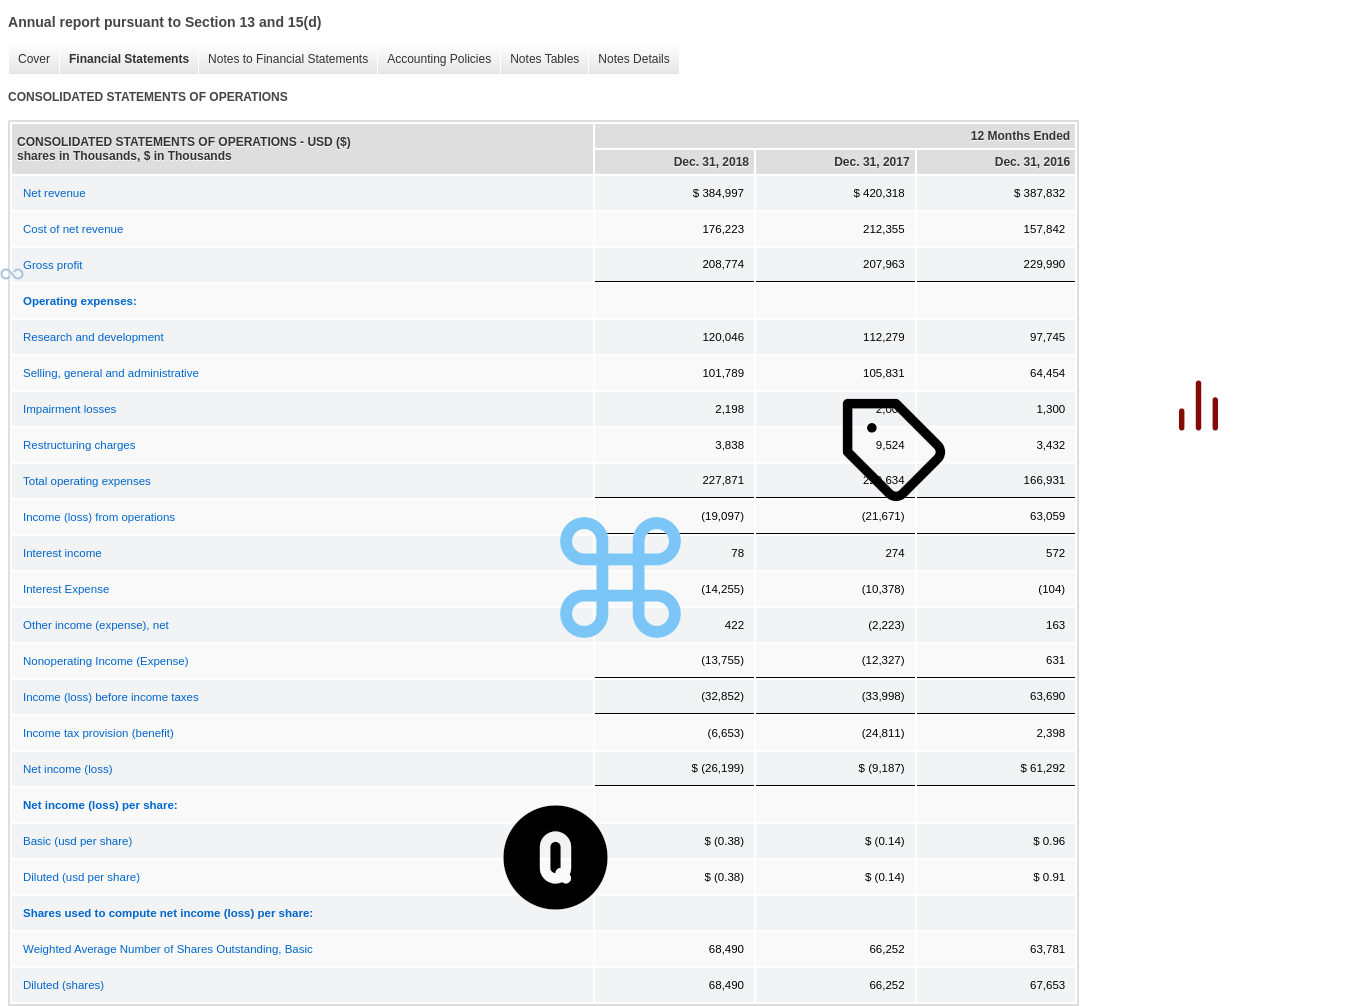  Describe the element at coordinates (896, 452) in the screenshot. I see `add a tag or label to an item` at that location.